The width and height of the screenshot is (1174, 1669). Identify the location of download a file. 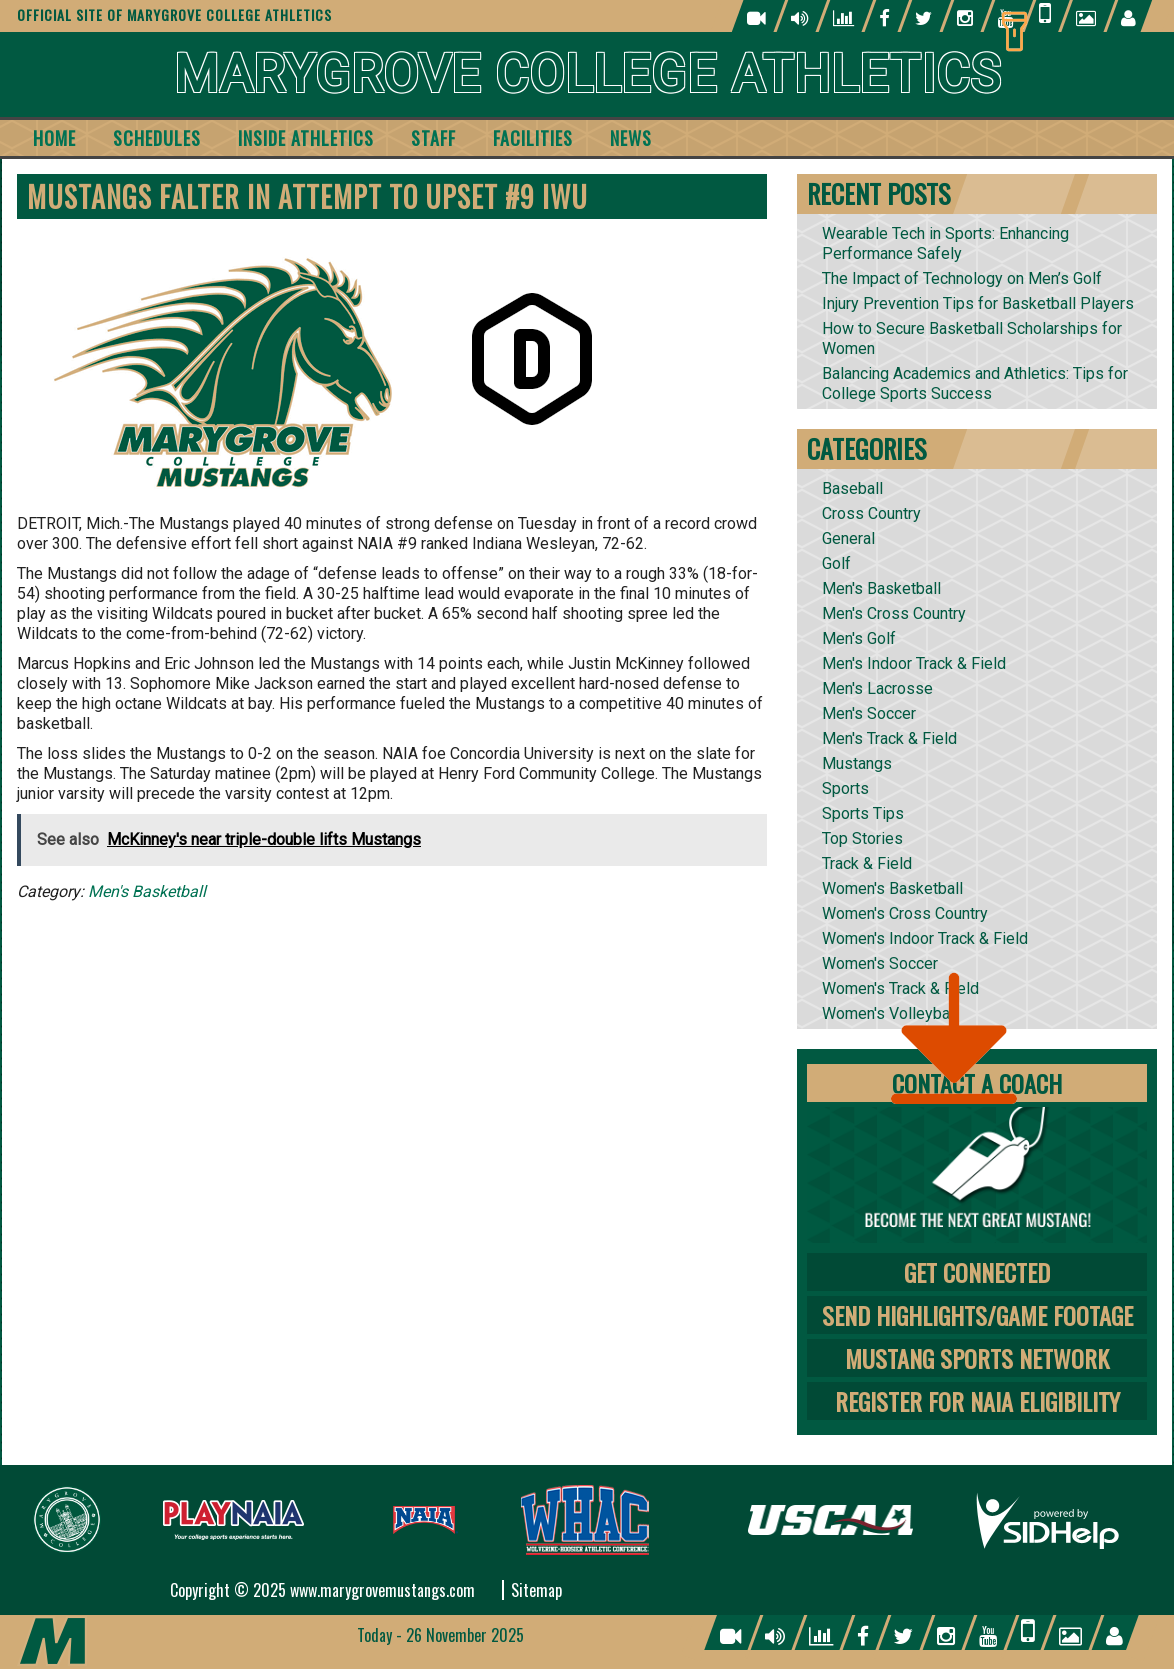
(954, 1041).